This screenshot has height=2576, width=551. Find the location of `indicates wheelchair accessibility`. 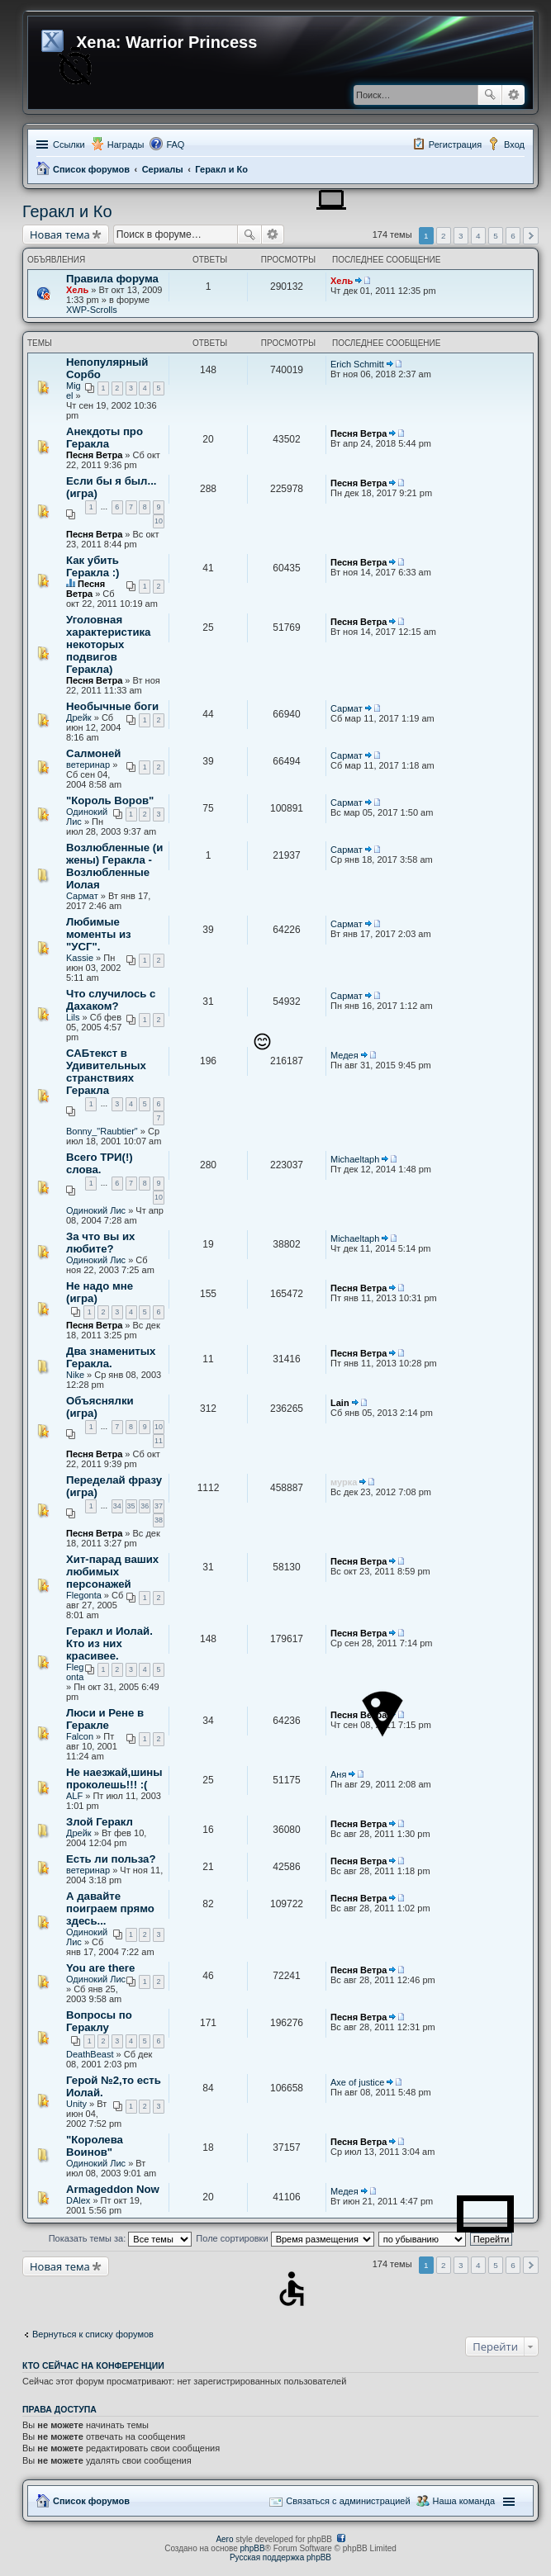

indicates wheelchair accessibility is located at coordinates (292, 2289).